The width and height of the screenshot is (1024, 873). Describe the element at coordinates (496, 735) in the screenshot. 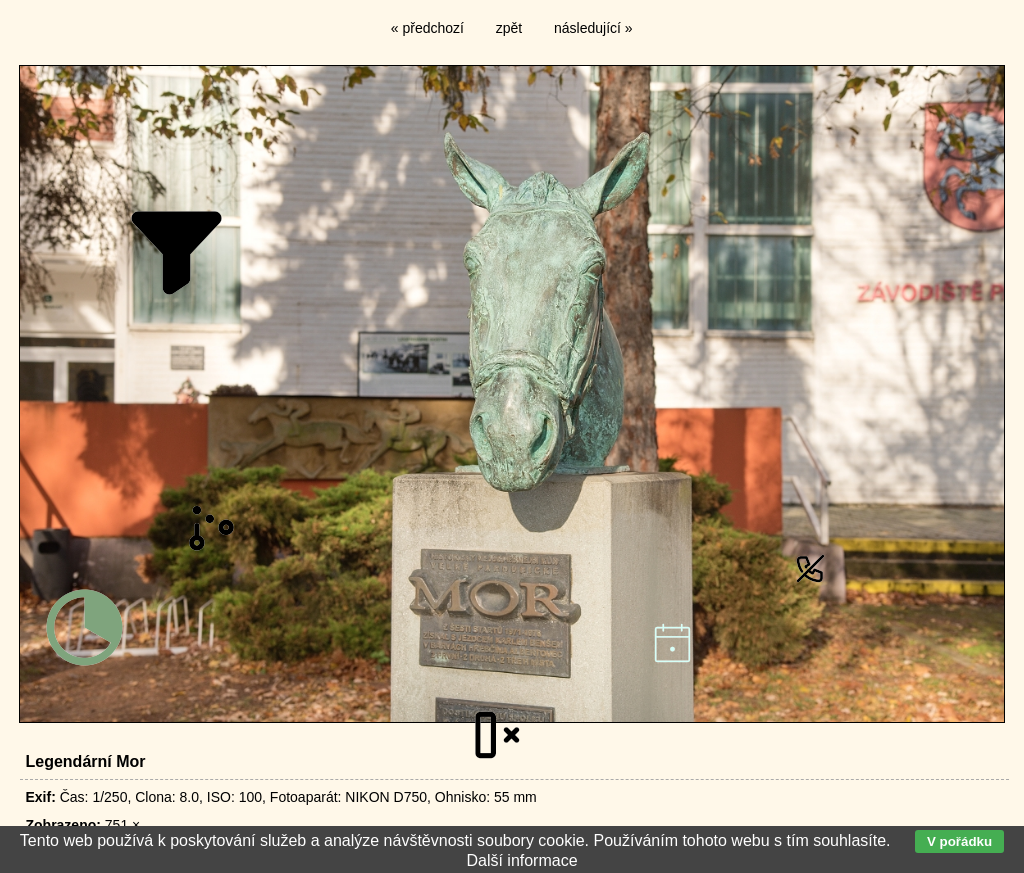

I see `remove a column from a table or layout` at that location.